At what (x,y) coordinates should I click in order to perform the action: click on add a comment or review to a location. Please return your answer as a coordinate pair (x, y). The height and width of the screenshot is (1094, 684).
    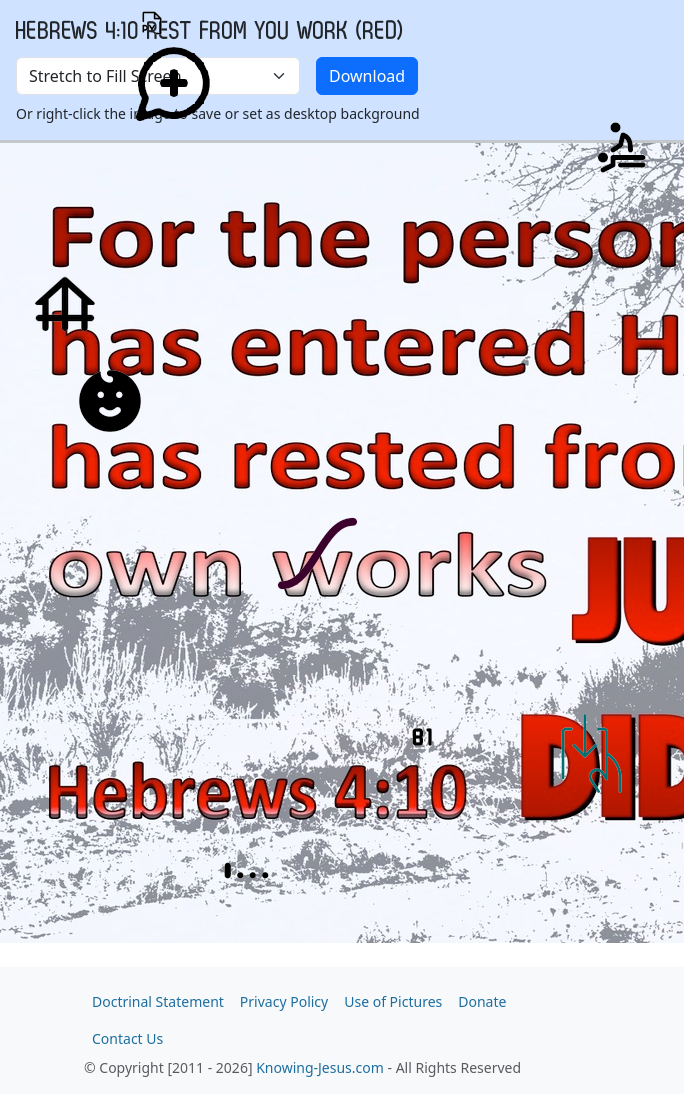
    Looking at the image, I should click on (174, 83).